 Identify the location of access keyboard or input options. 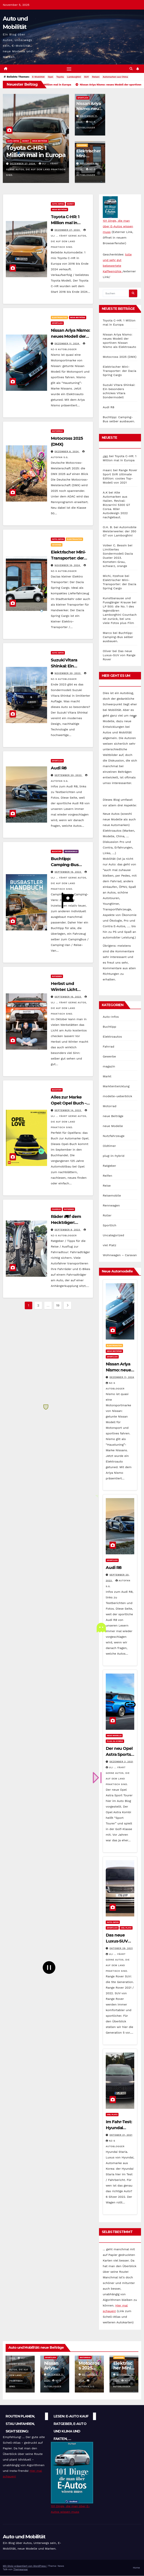
(97, 1496).